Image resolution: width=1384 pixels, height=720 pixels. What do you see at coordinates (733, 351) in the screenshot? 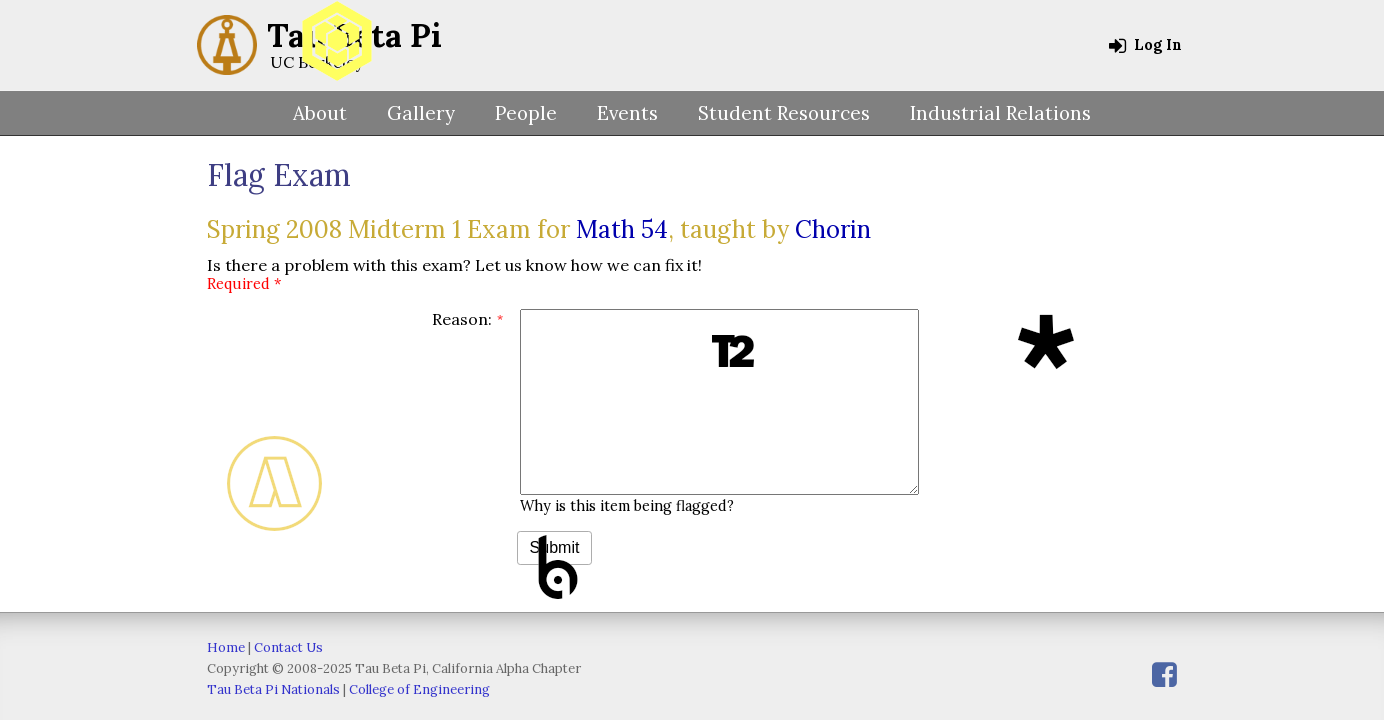
I see `visit take-two interactive software website` at bounding box center [733, 351].